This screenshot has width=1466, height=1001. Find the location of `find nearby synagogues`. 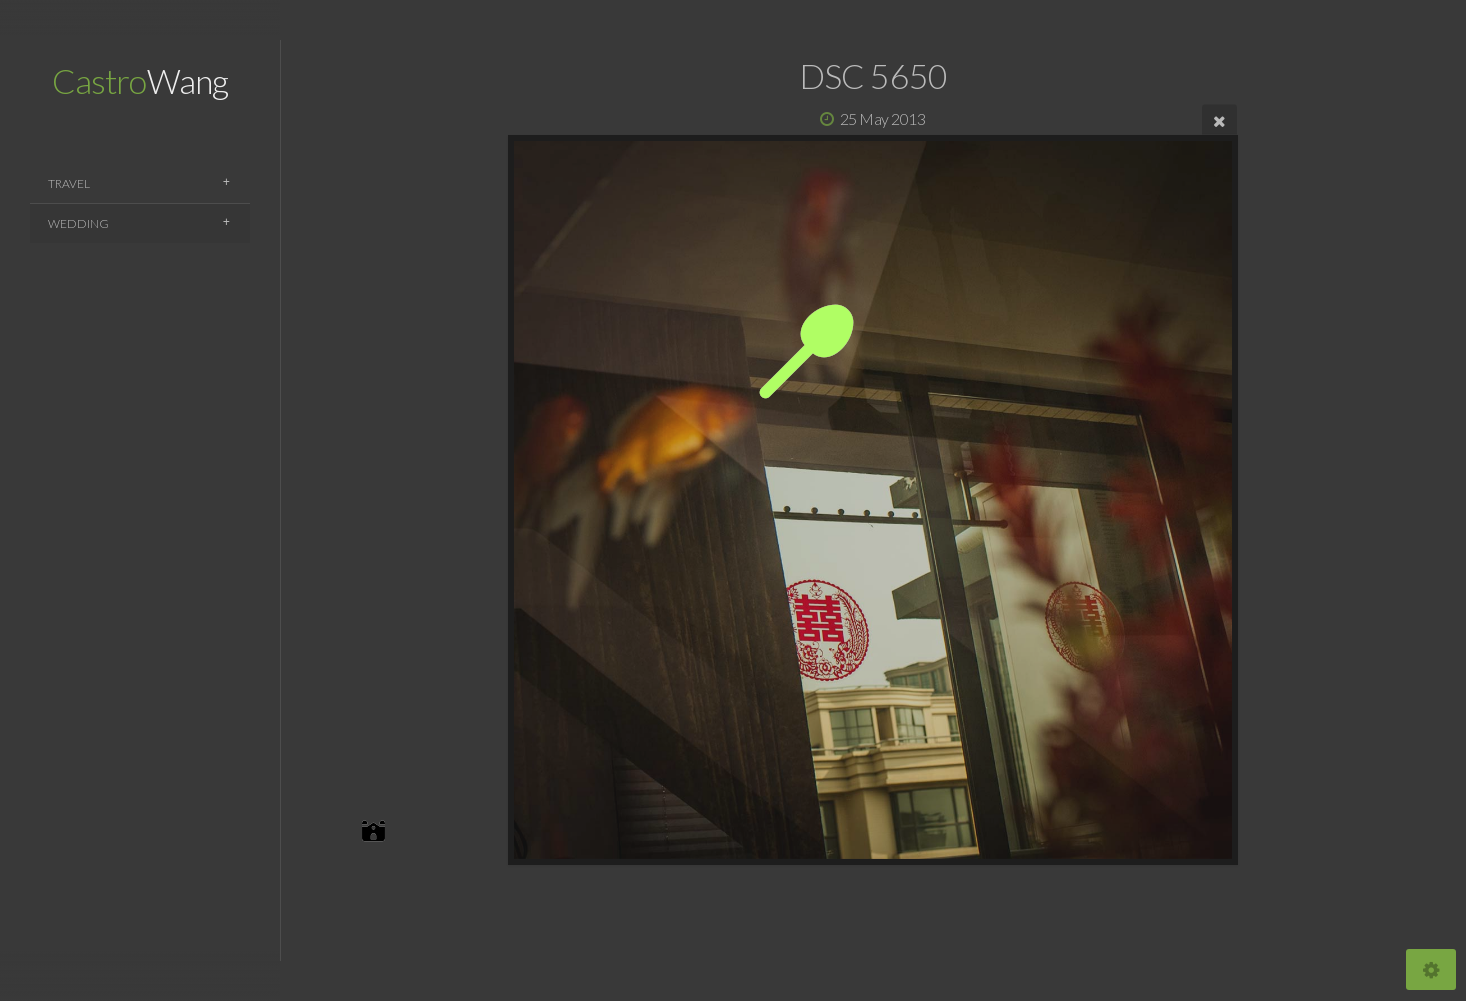

find nearby synagogues is located at coordinates (373, 830).